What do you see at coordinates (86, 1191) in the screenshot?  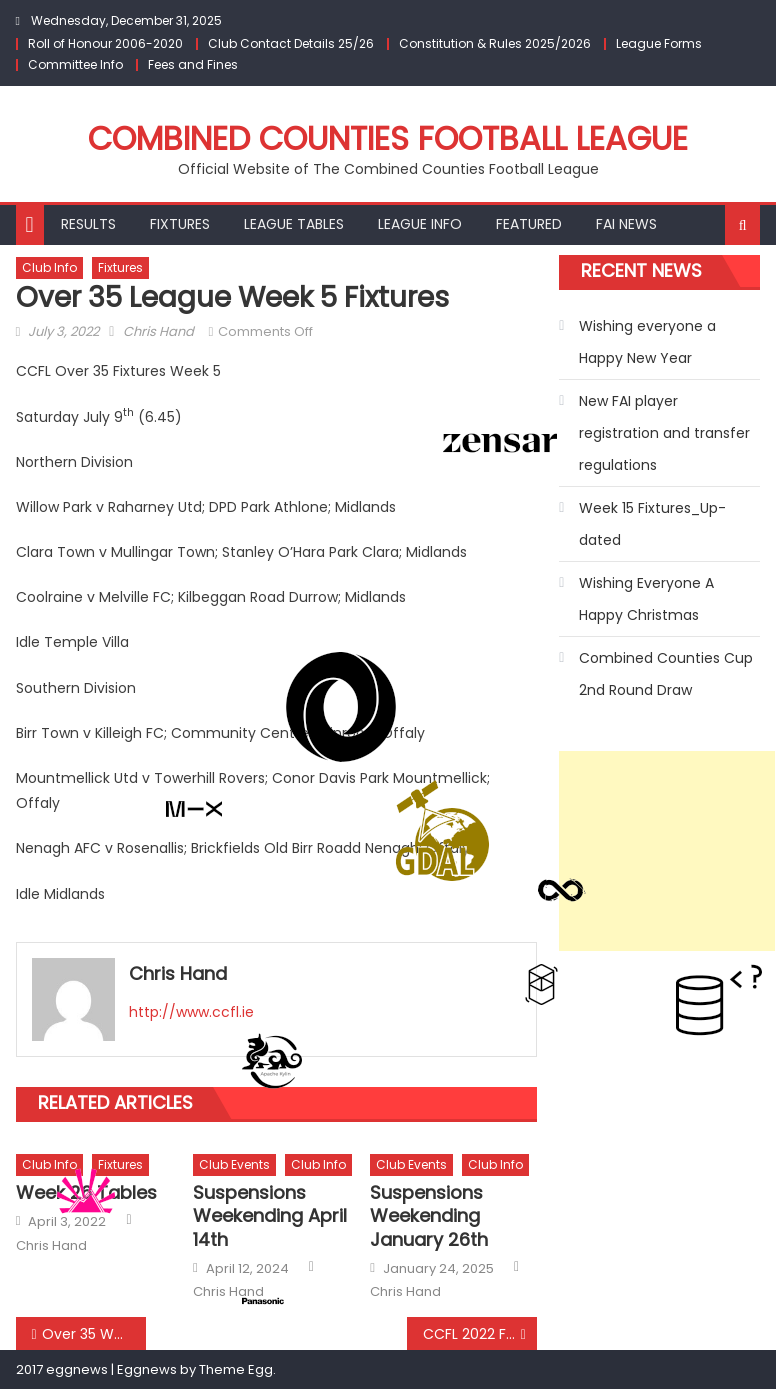 I see `open Libera.Chat IRC network` at bounding box center [86, 1191].